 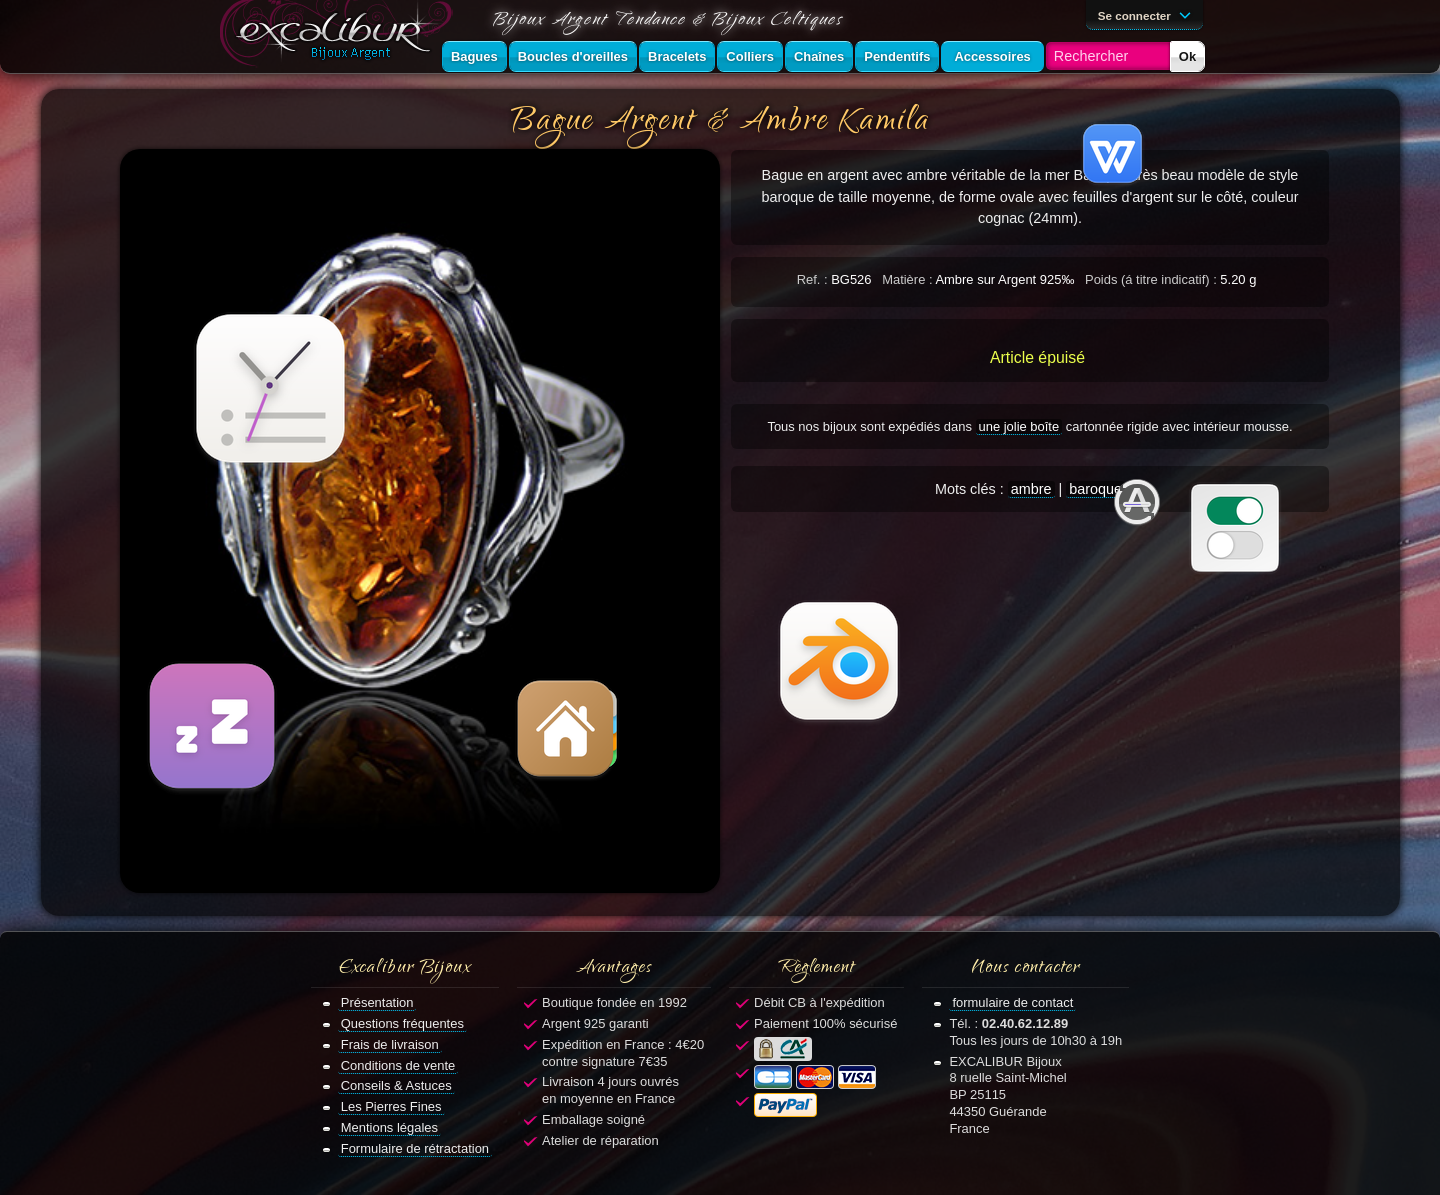 I want to click on open Blender 3D modeling application, so click(x=839, y=661).